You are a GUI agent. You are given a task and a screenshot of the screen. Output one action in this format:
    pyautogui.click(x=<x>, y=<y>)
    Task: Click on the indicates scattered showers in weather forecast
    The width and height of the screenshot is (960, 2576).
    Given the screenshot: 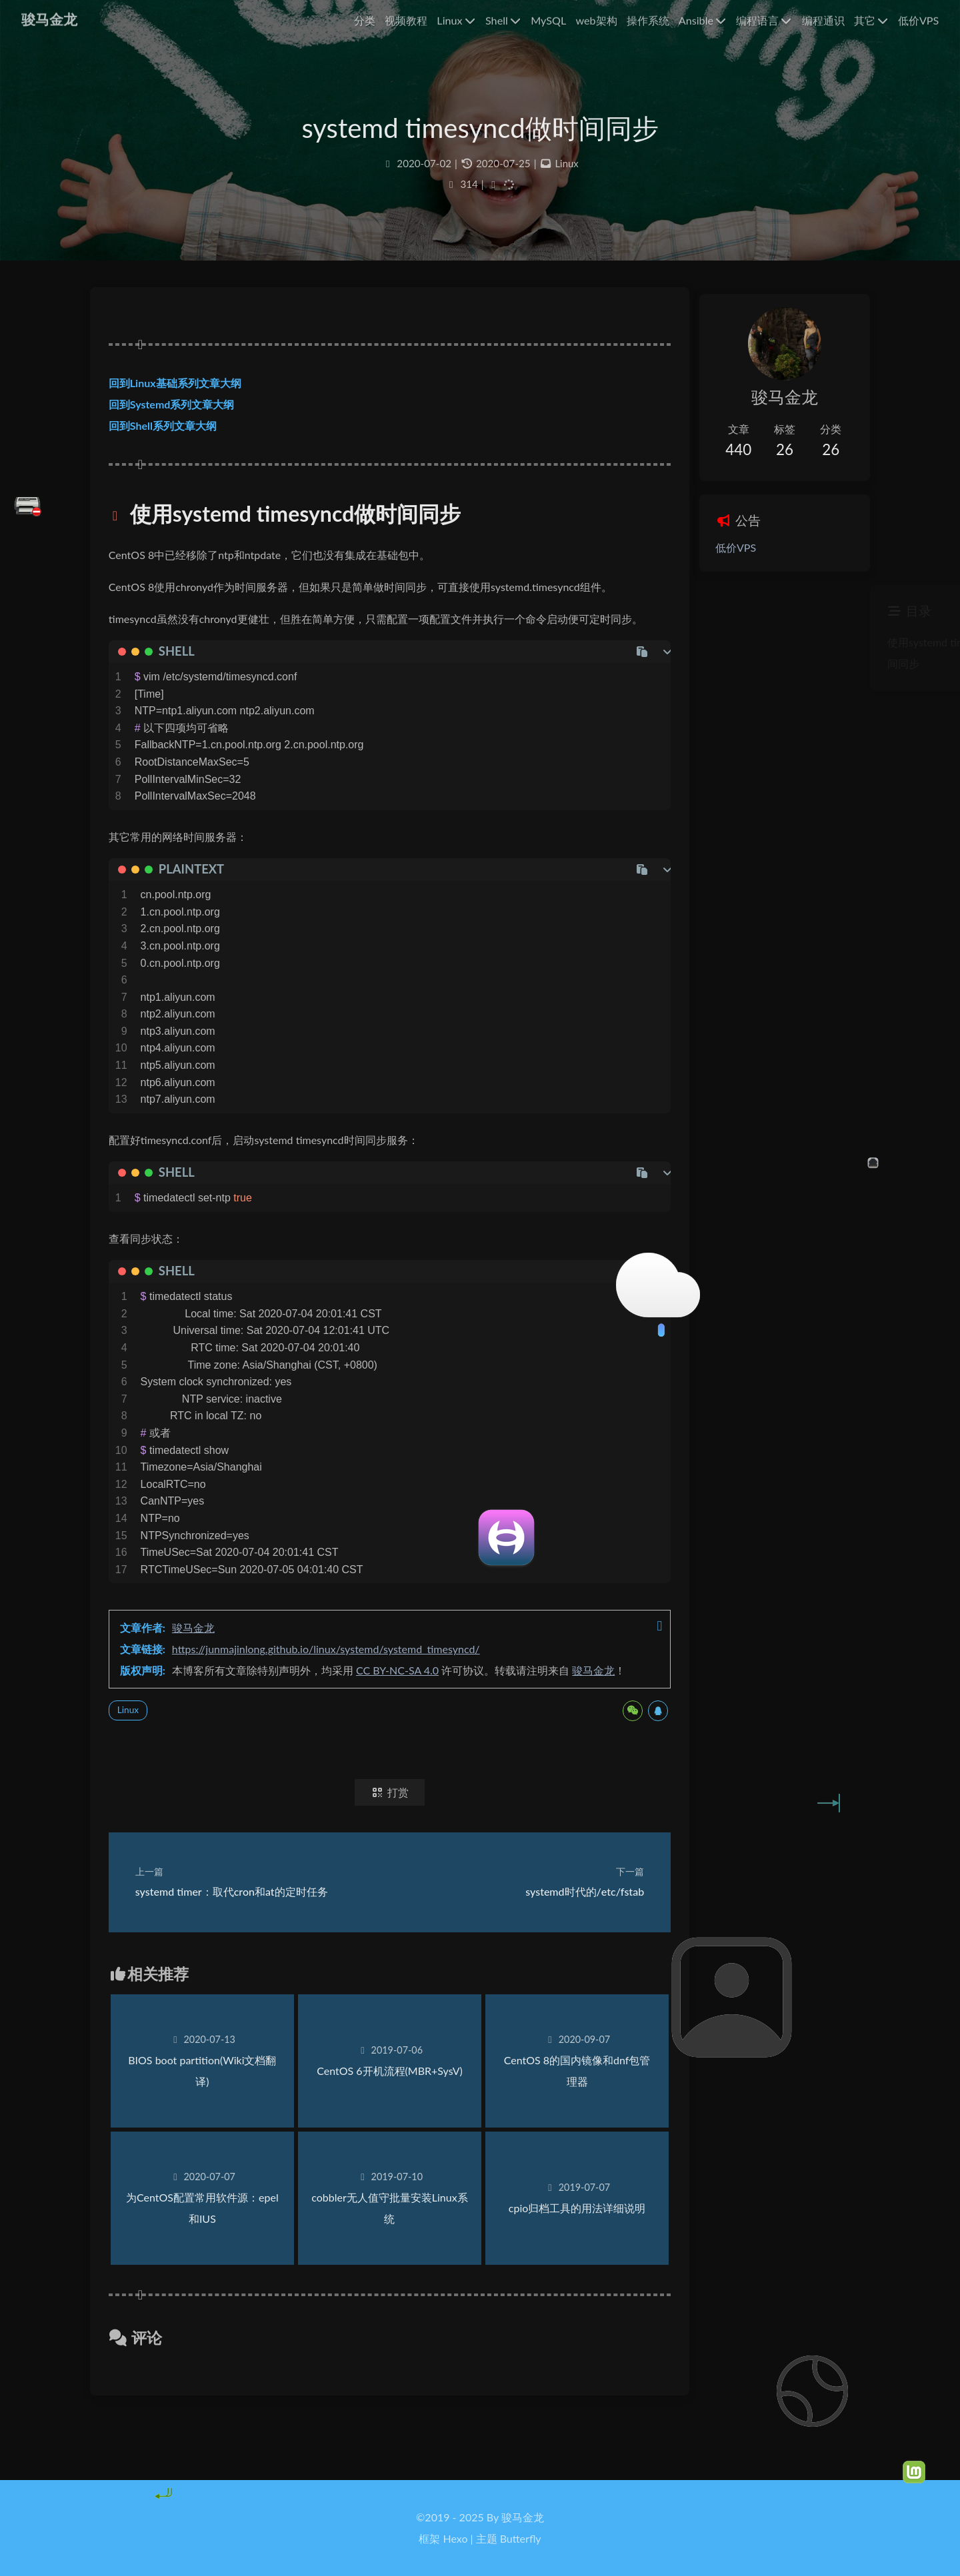 What is the action you would take?
    pyautogui.click(x=658, y=1295)
    